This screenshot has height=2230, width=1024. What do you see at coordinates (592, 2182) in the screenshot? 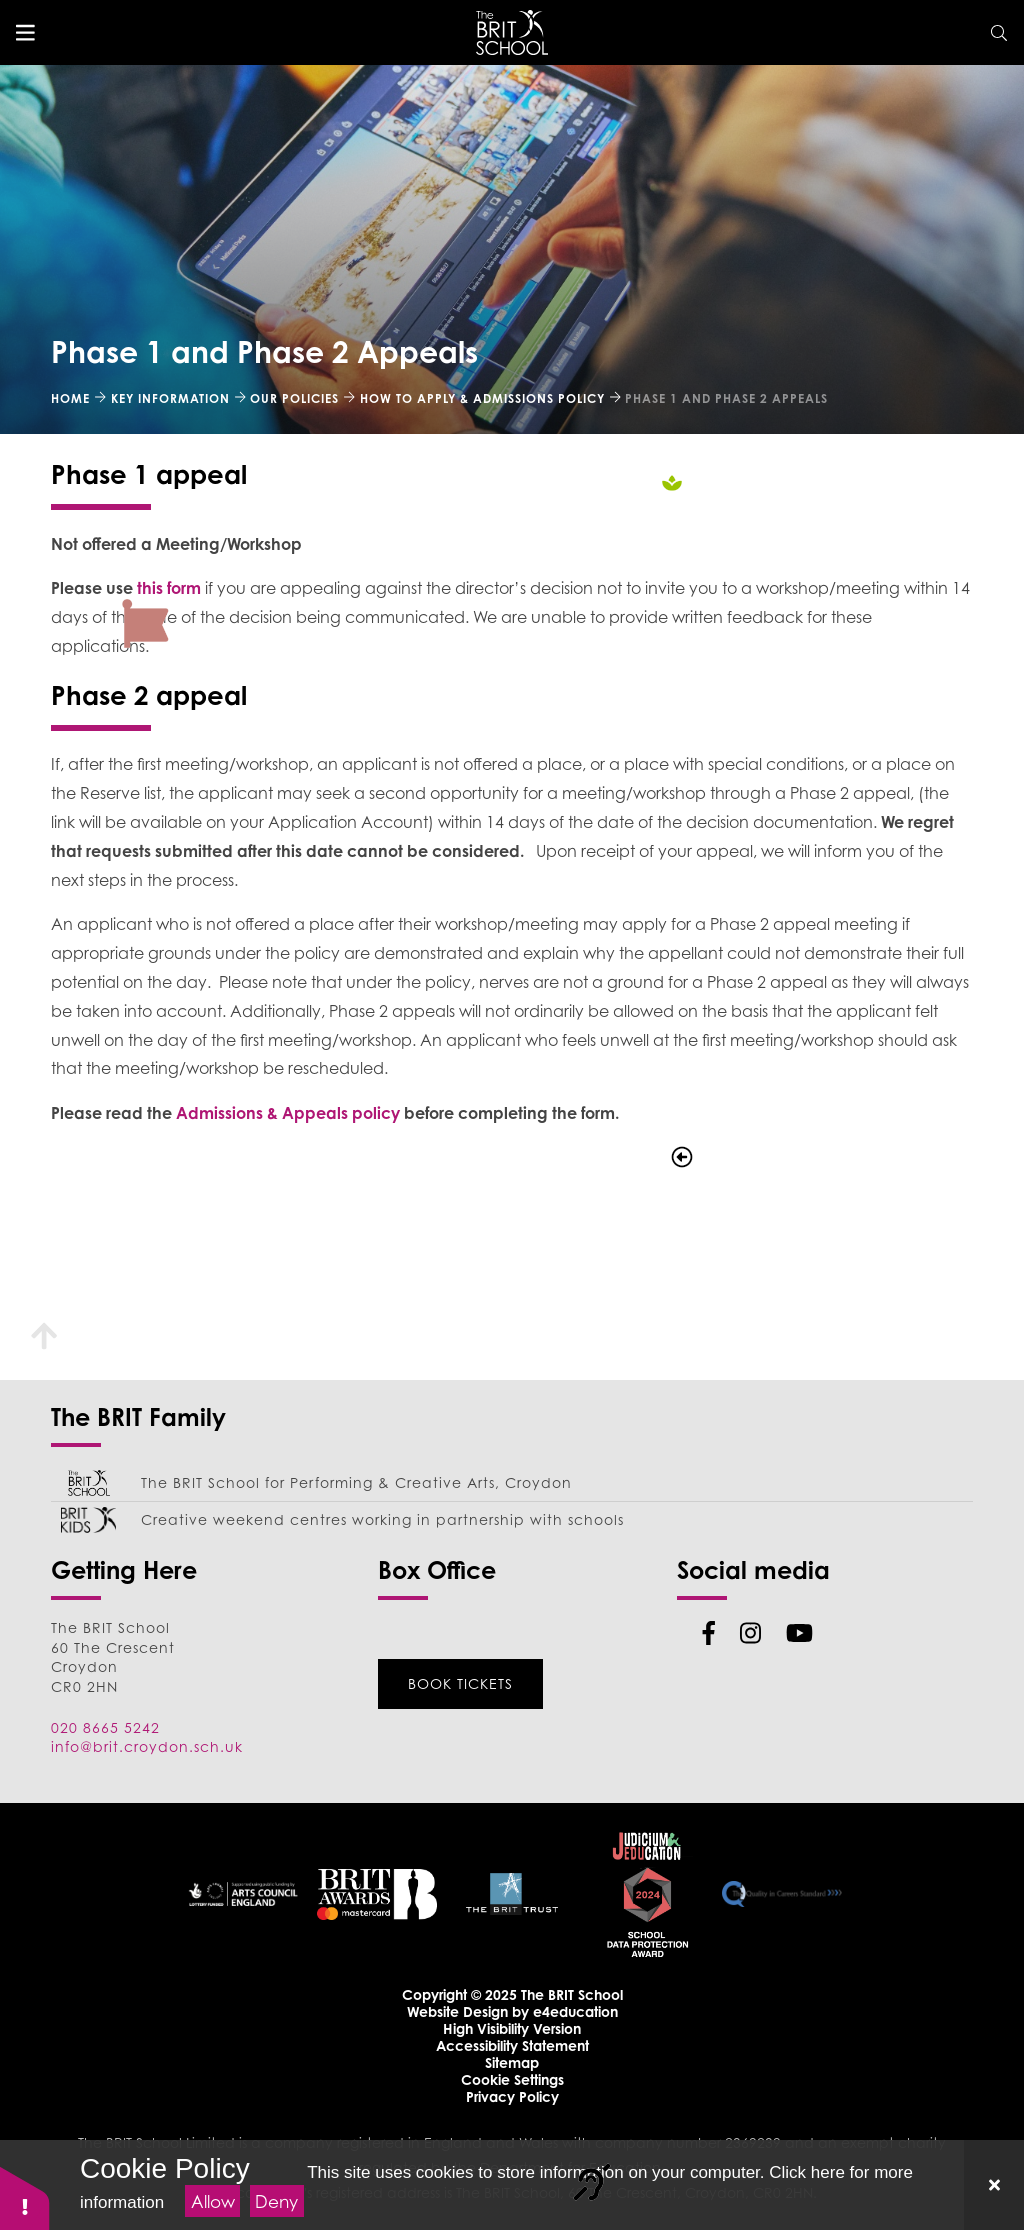
I see `indicates hearing accessibility options` at bounding box center [592, 2182].